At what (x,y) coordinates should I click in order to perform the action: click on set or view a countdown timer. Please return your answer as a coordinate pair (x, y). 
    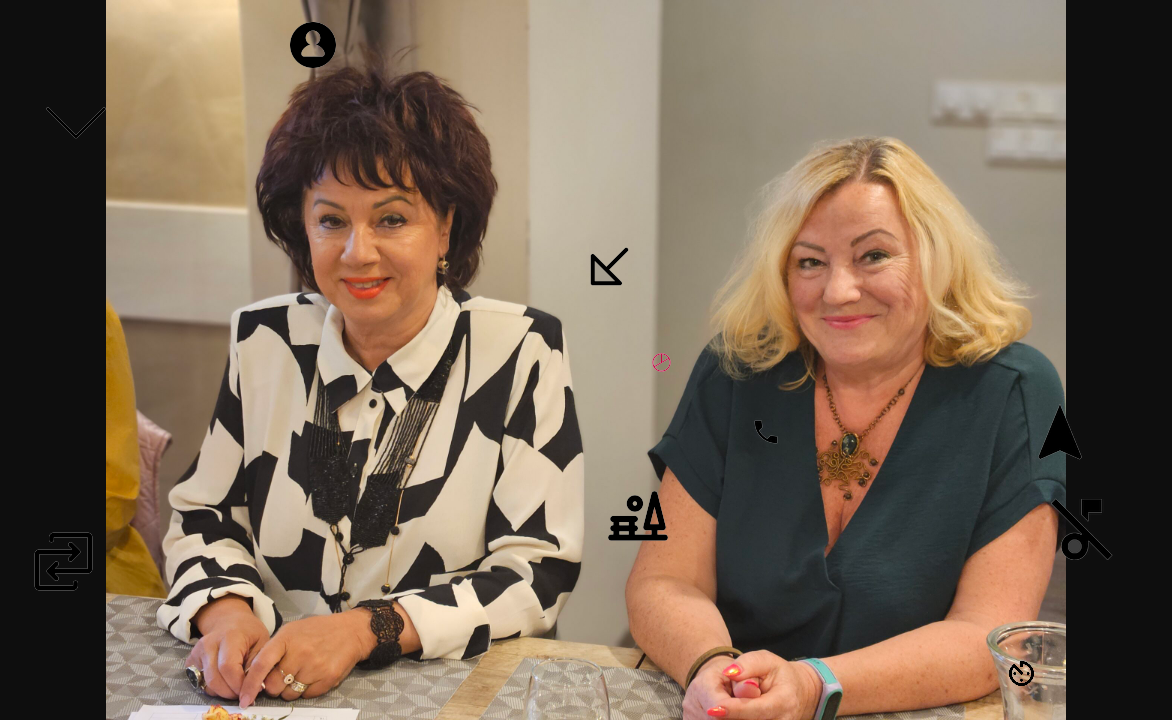
    Looking at the image, I should click on (1021, 673).